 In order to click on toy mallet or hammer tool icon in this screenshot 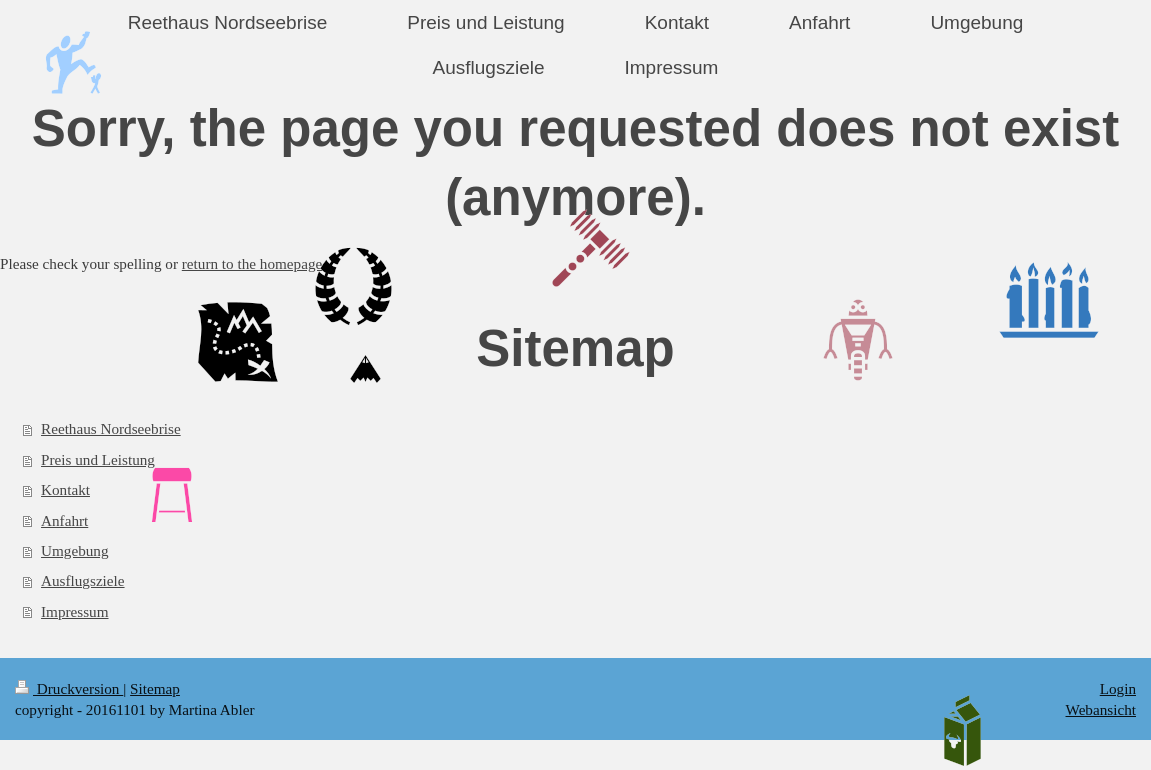, I will do `click(591, 248)`.